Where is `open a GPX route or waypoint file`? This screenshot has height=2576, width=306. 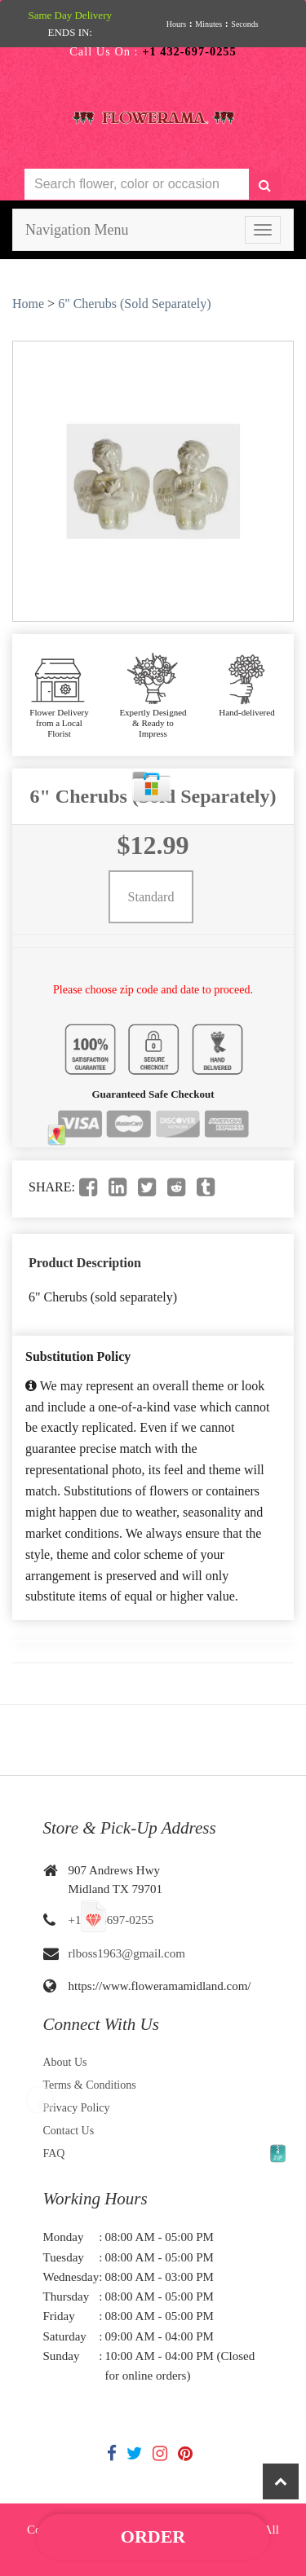 open a GPX route or waypoint file is located at coordinates (56, 1134).